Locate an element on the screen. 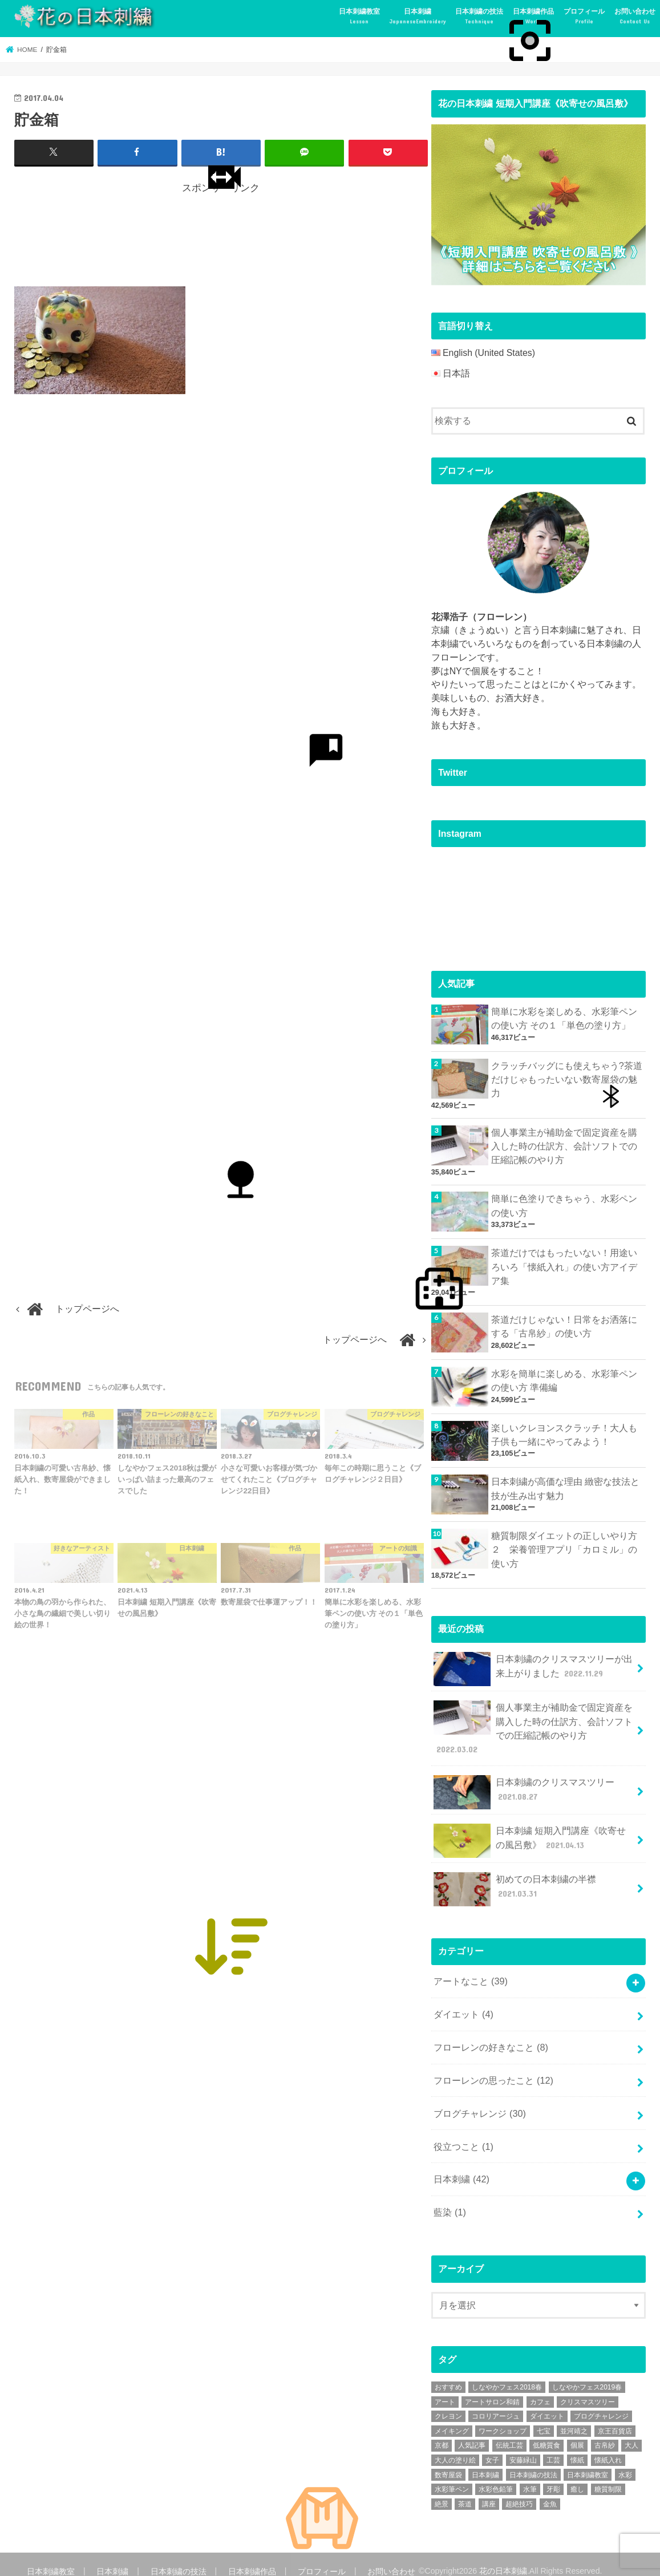 This screenshot has width=660, height=2576. access saved comments or notes is located at coordinates (326, 750).